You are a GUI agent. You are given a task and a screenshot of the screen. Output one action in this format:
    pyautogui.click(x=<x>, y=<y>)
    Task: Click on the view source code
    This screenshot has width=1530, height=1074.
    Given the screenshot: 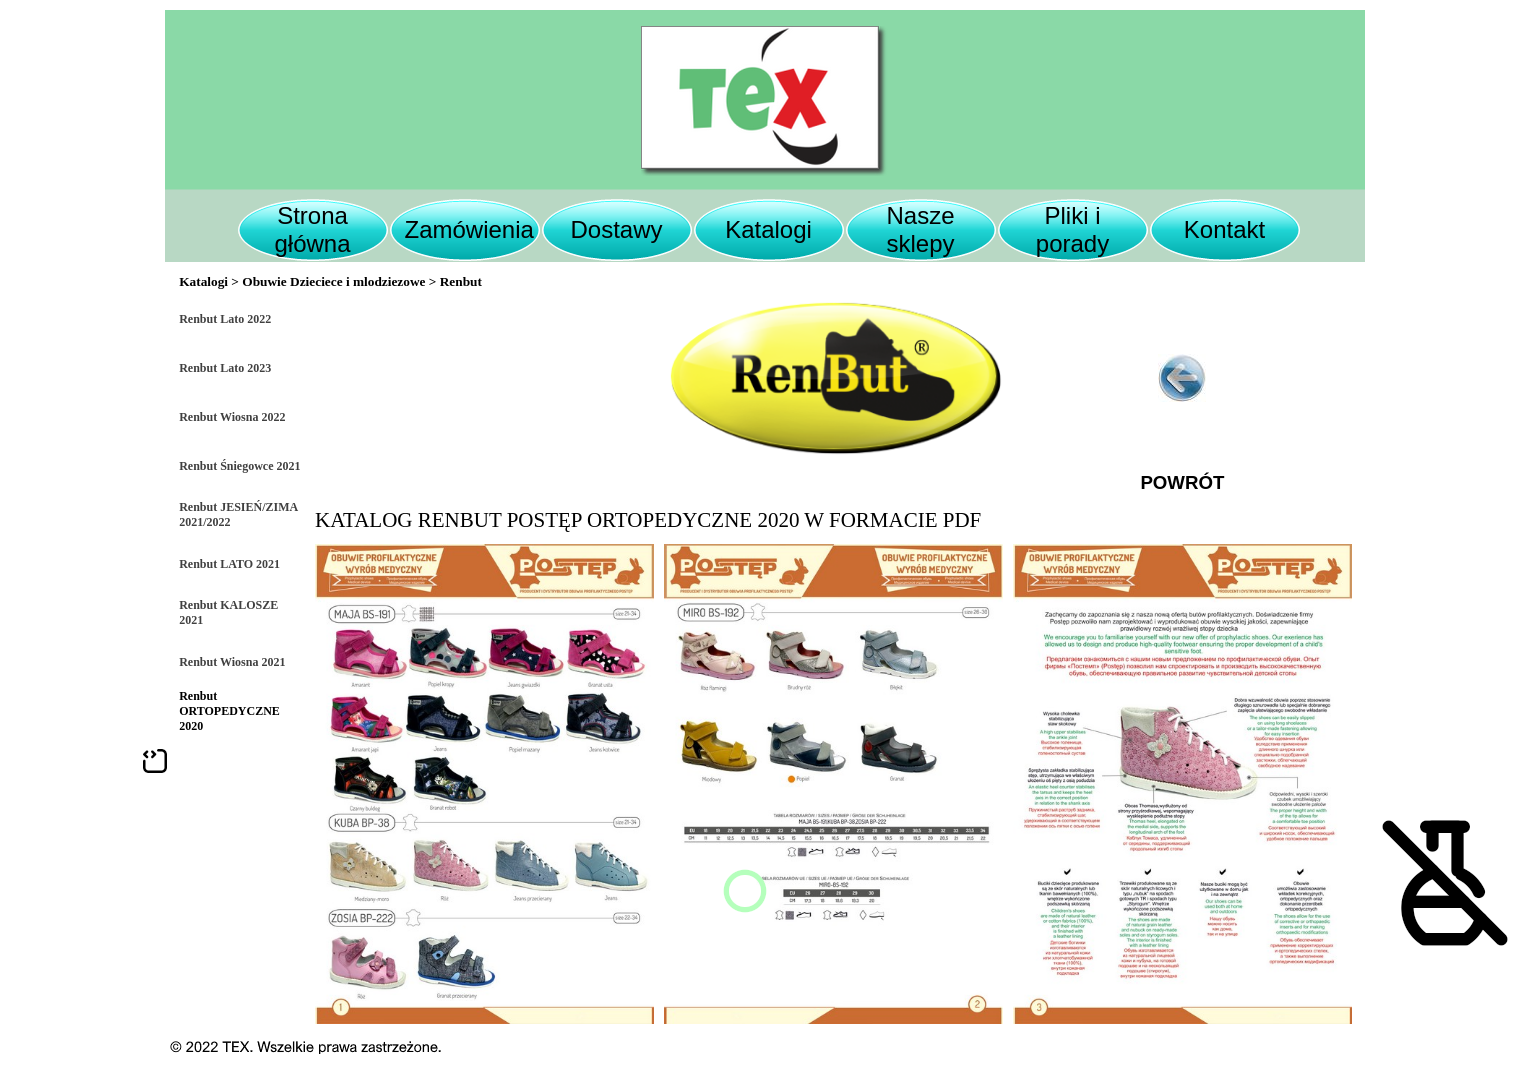 What is the action you would take?
    pyautogui.click(x=155, y=761)
    